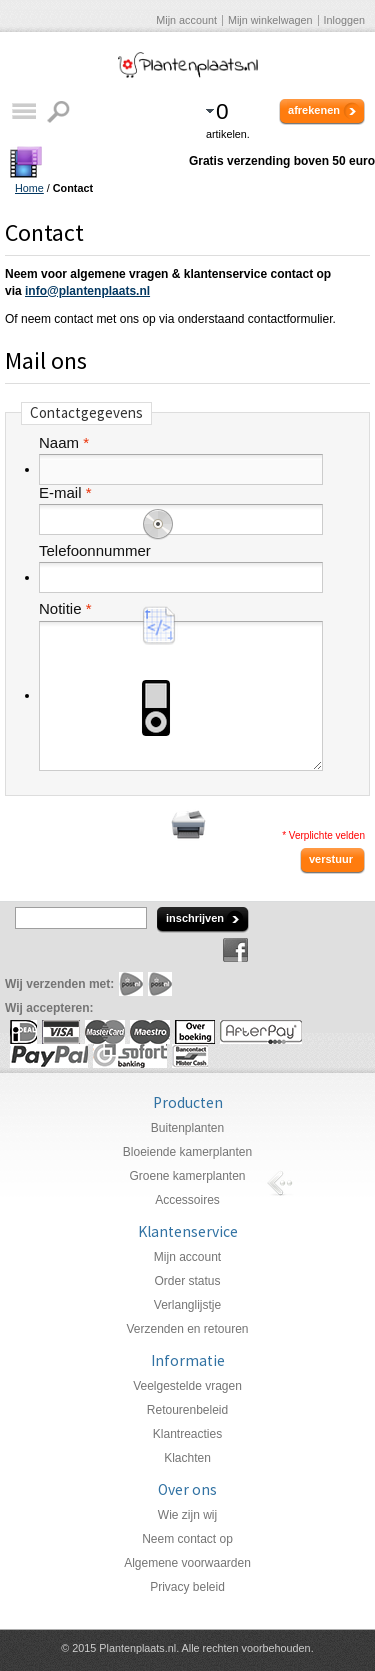  Describe the element at coordinates (26, 162) in the screenshot. I see `filter media library by type or category` at that location.